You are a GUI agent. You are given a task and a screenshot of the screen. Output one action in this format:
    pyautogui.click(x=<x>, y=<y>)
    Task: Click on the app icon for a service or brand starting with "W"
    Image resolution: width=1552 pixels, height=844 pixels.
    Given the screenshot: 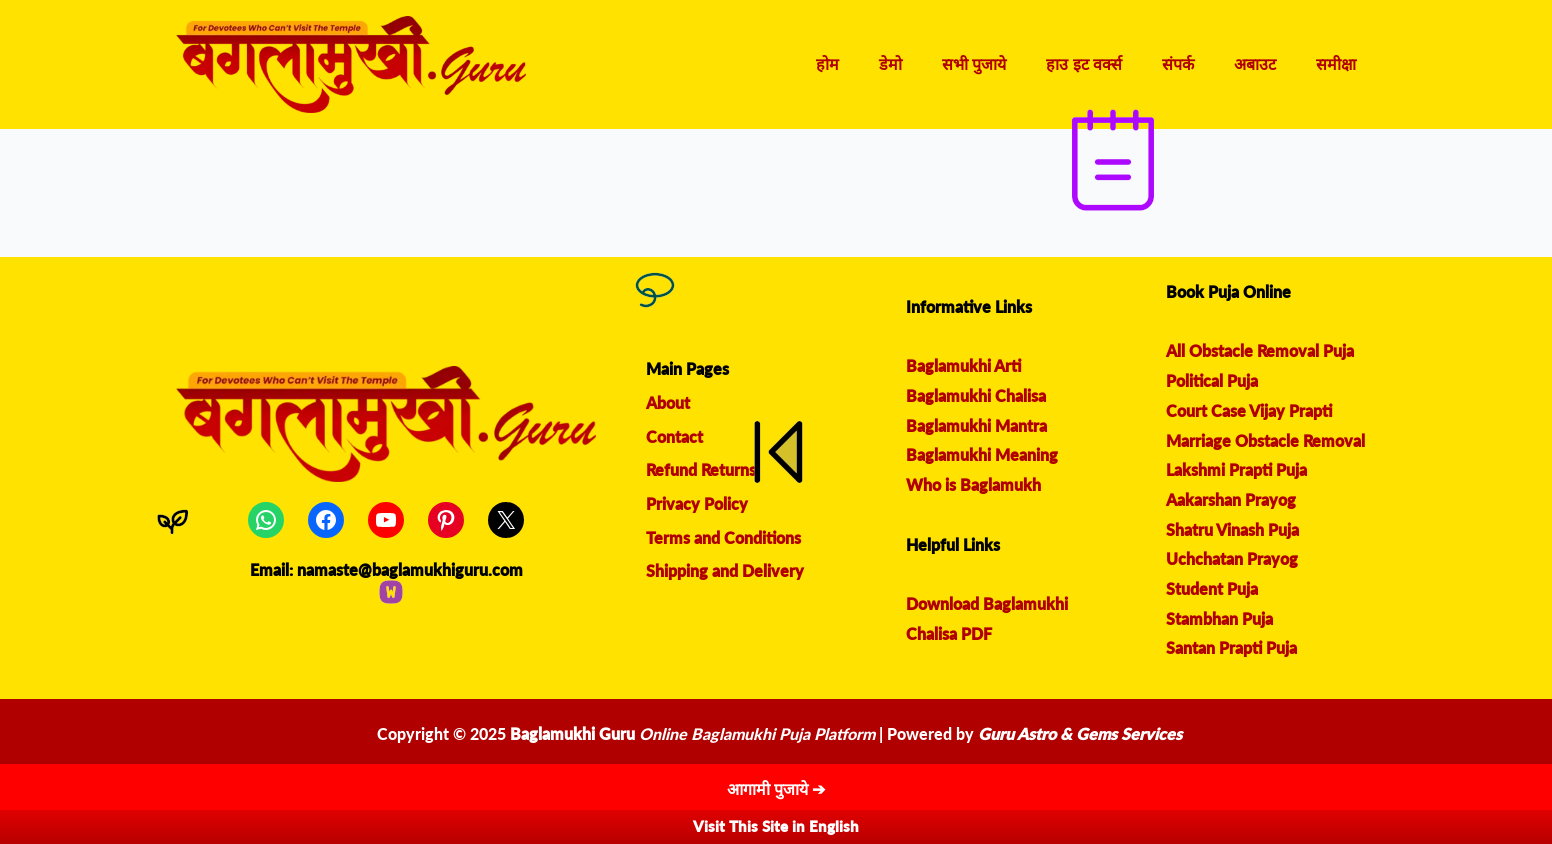 What is the action you would take?
    pyautogui.click(x=391, y=592)
    